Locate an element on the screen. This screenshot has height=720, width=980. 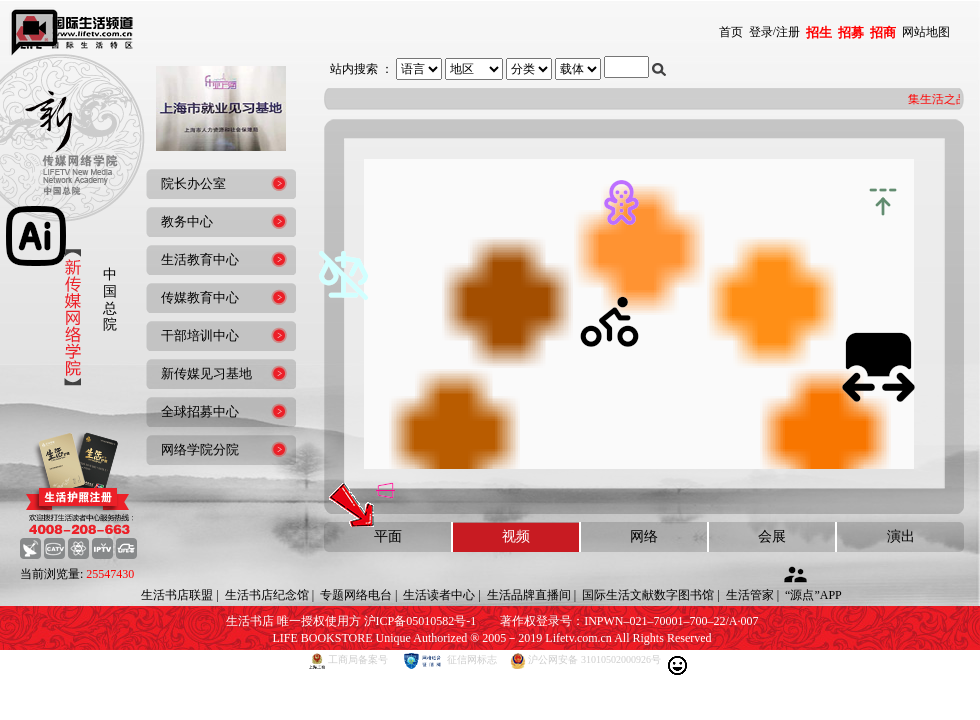
upload to a draft or pending state is located at coordinates (883, 202).